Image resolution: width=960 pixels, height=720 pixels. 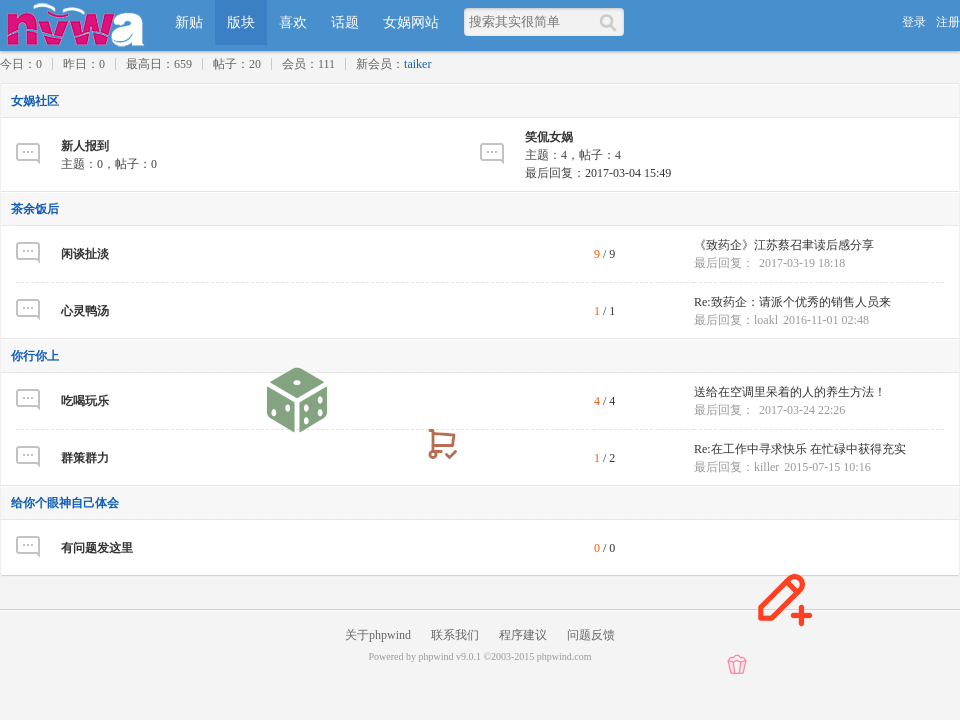 What do you see at coordinates (297, 400) in the screenshot?
I see `randomize or shuffle content` at bounding box center [297, 400].